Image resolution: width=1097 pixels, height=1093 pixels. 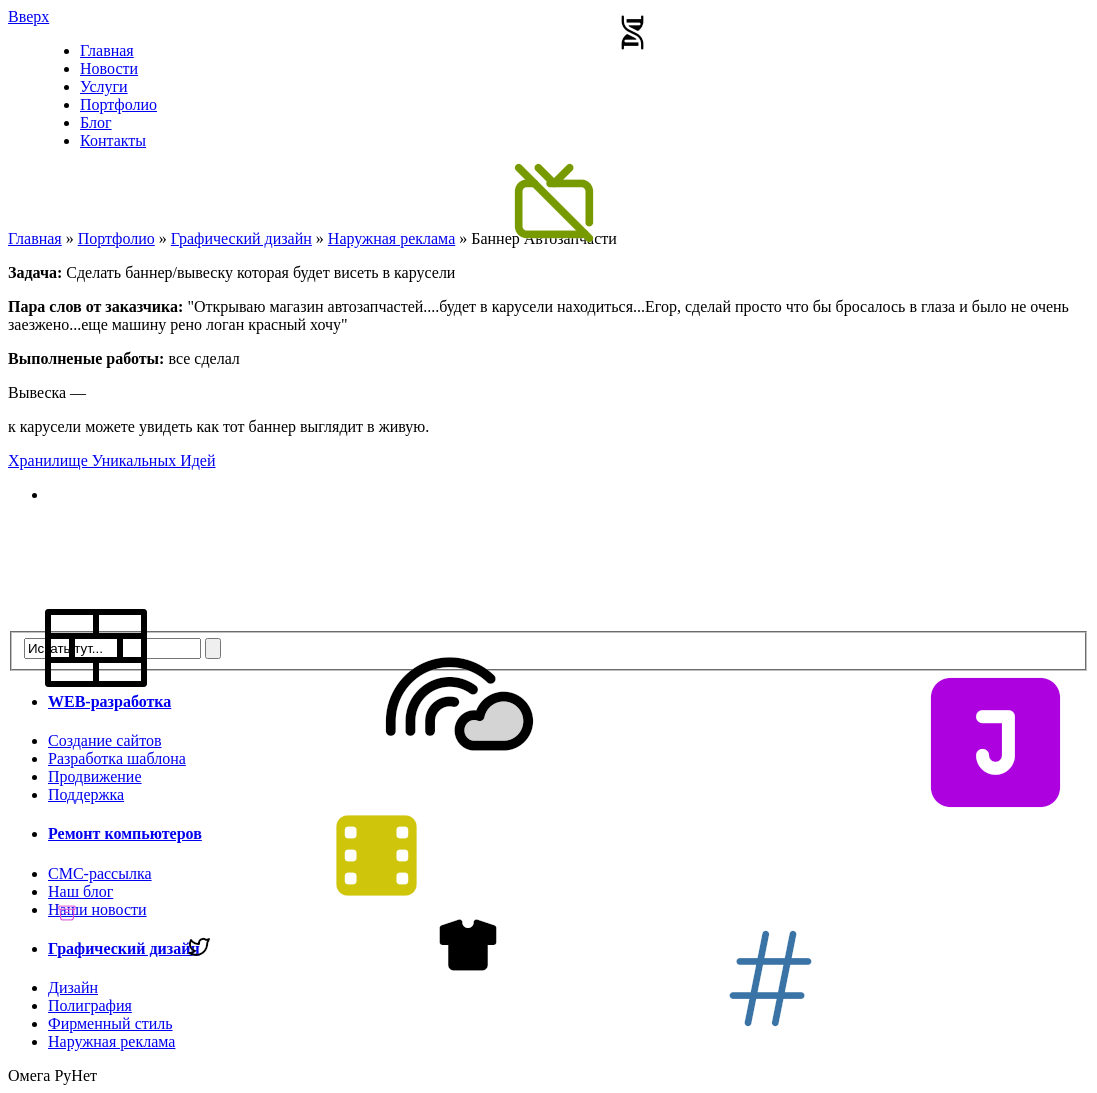 What do you see at coordinates (199, 947) in the screenshot?
I see `share to twitter` at bounding box center [199, 947].